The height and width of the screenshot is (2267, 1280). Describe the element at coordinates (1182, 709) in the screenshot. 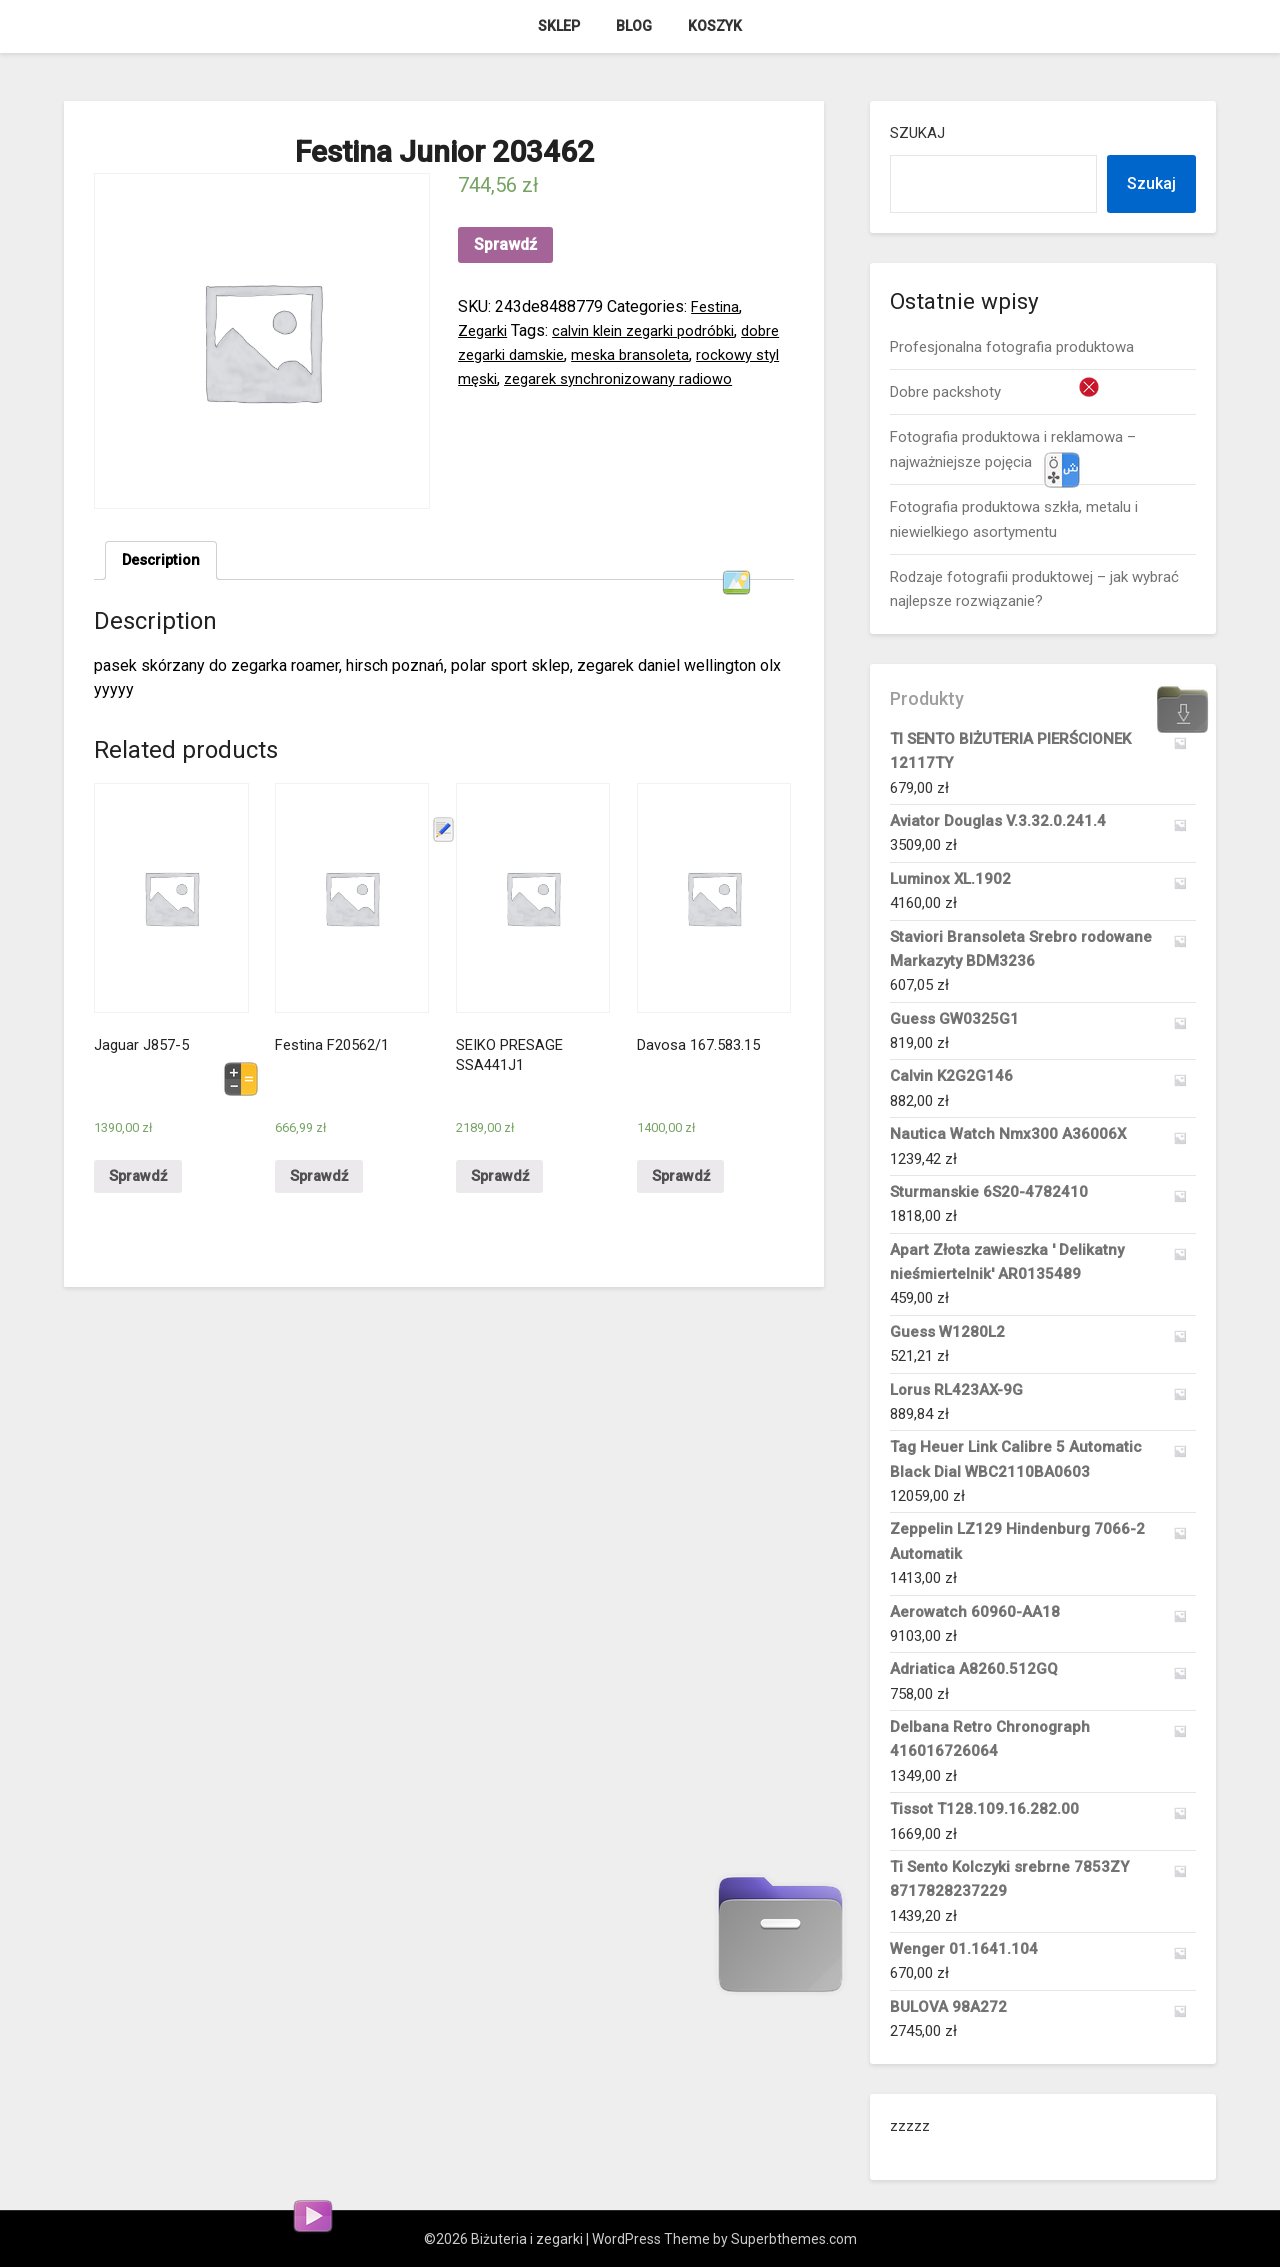

I see `open downloads folder` at that location.